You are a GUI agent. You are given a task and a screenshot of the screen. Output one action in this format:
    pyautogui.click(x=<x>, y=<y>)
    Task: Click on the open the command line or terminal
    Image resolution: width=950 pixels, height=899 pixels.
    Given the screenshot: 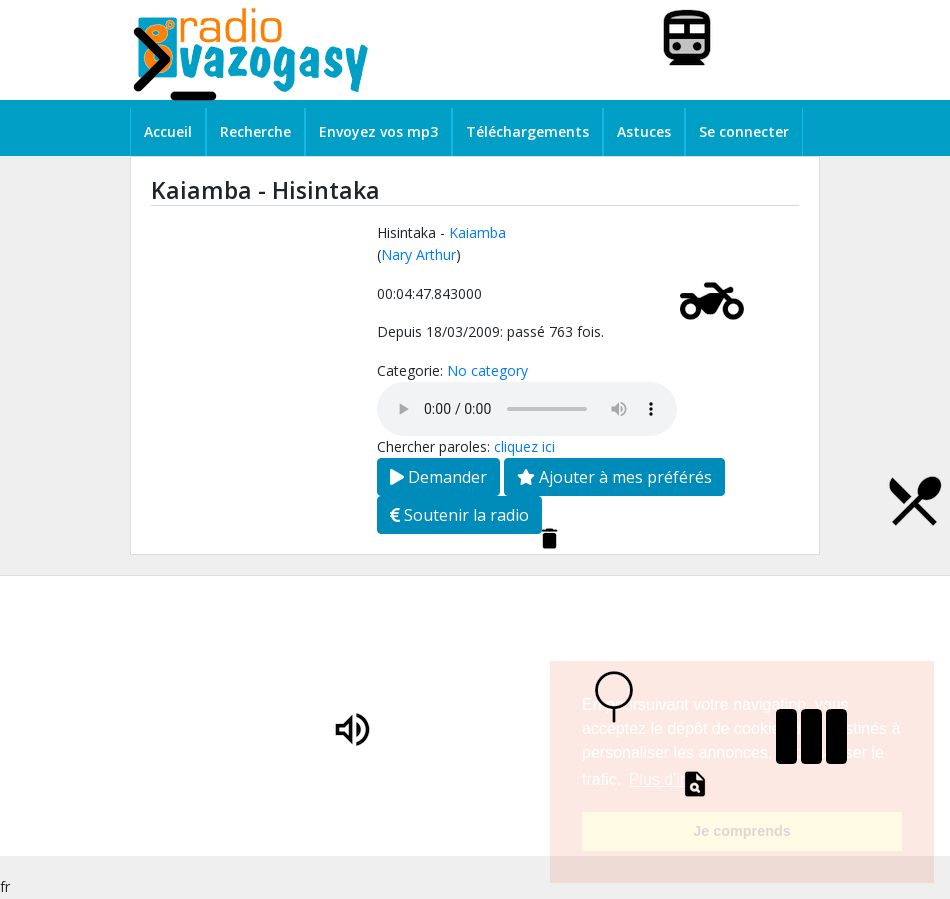 What is the action you would take?
    pyautogui.click(x=175, y=64)
    